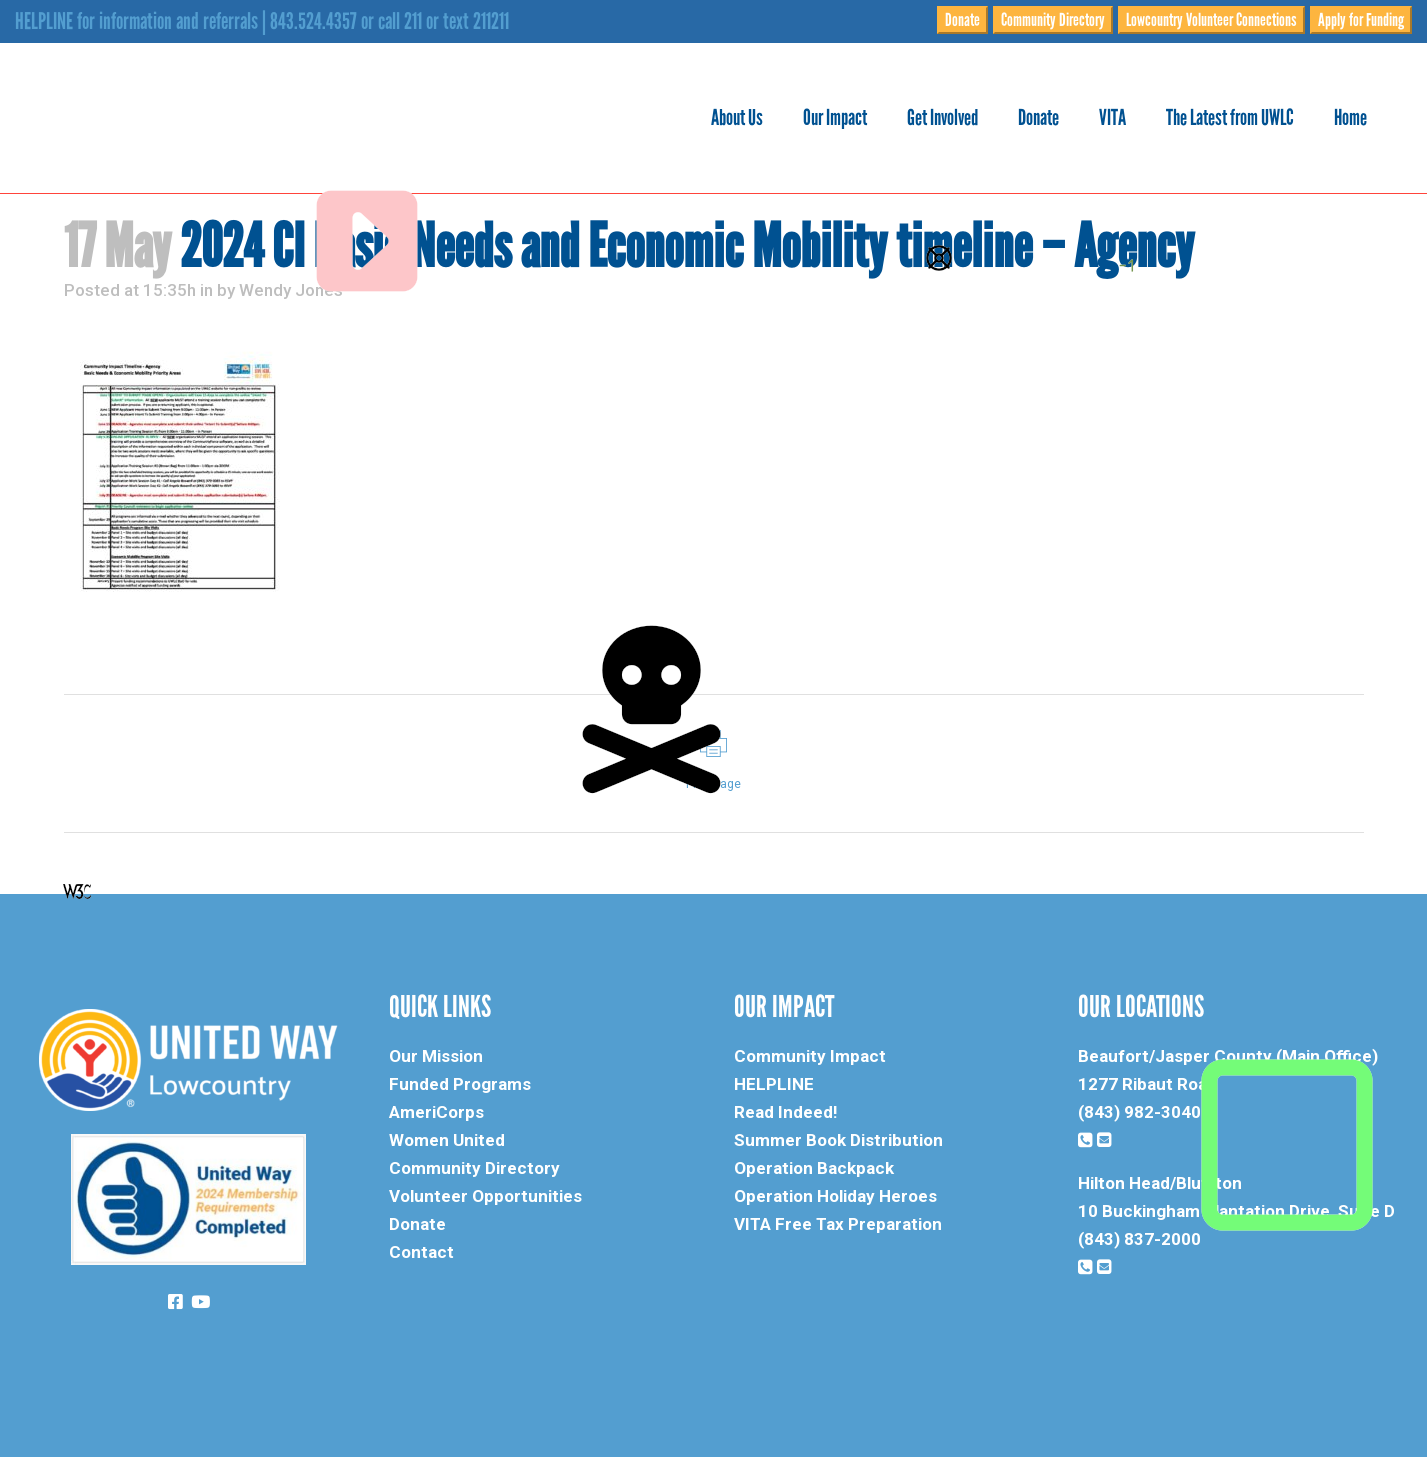 Image resolution: width=1427 pixels, height=1457 pixels. What do you see at coordinates (651, 704) in the screenshot?
I see `indicates dangerous or hazardous content` at bounding box center [651, 704].